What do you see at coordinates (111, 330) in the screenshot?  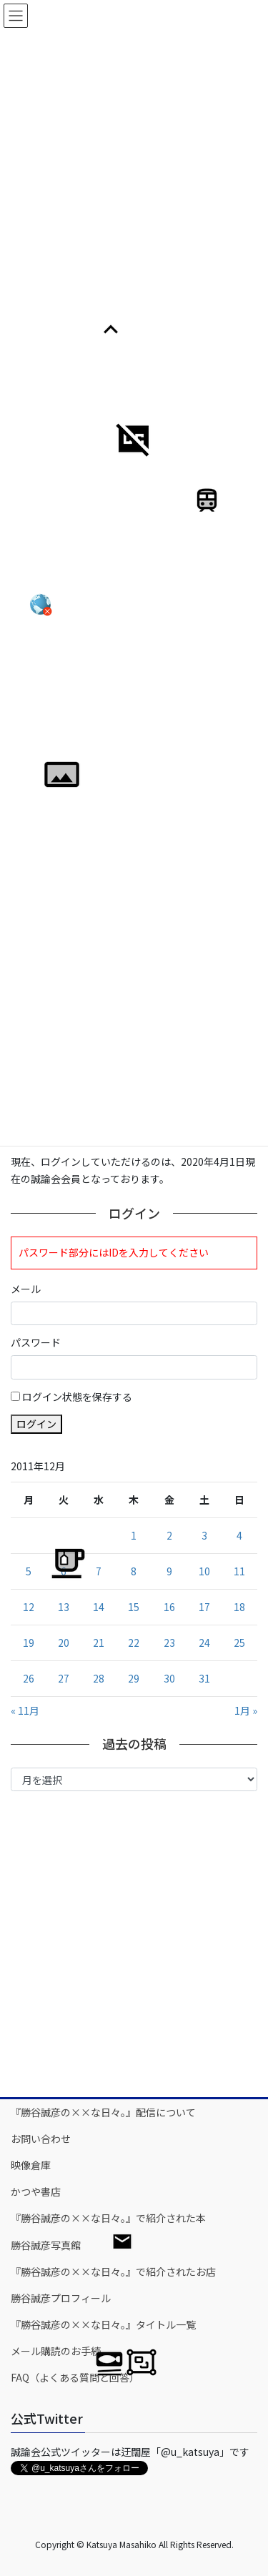 I see `collapse an expanded section or menu` at bounding box center [111, 330].